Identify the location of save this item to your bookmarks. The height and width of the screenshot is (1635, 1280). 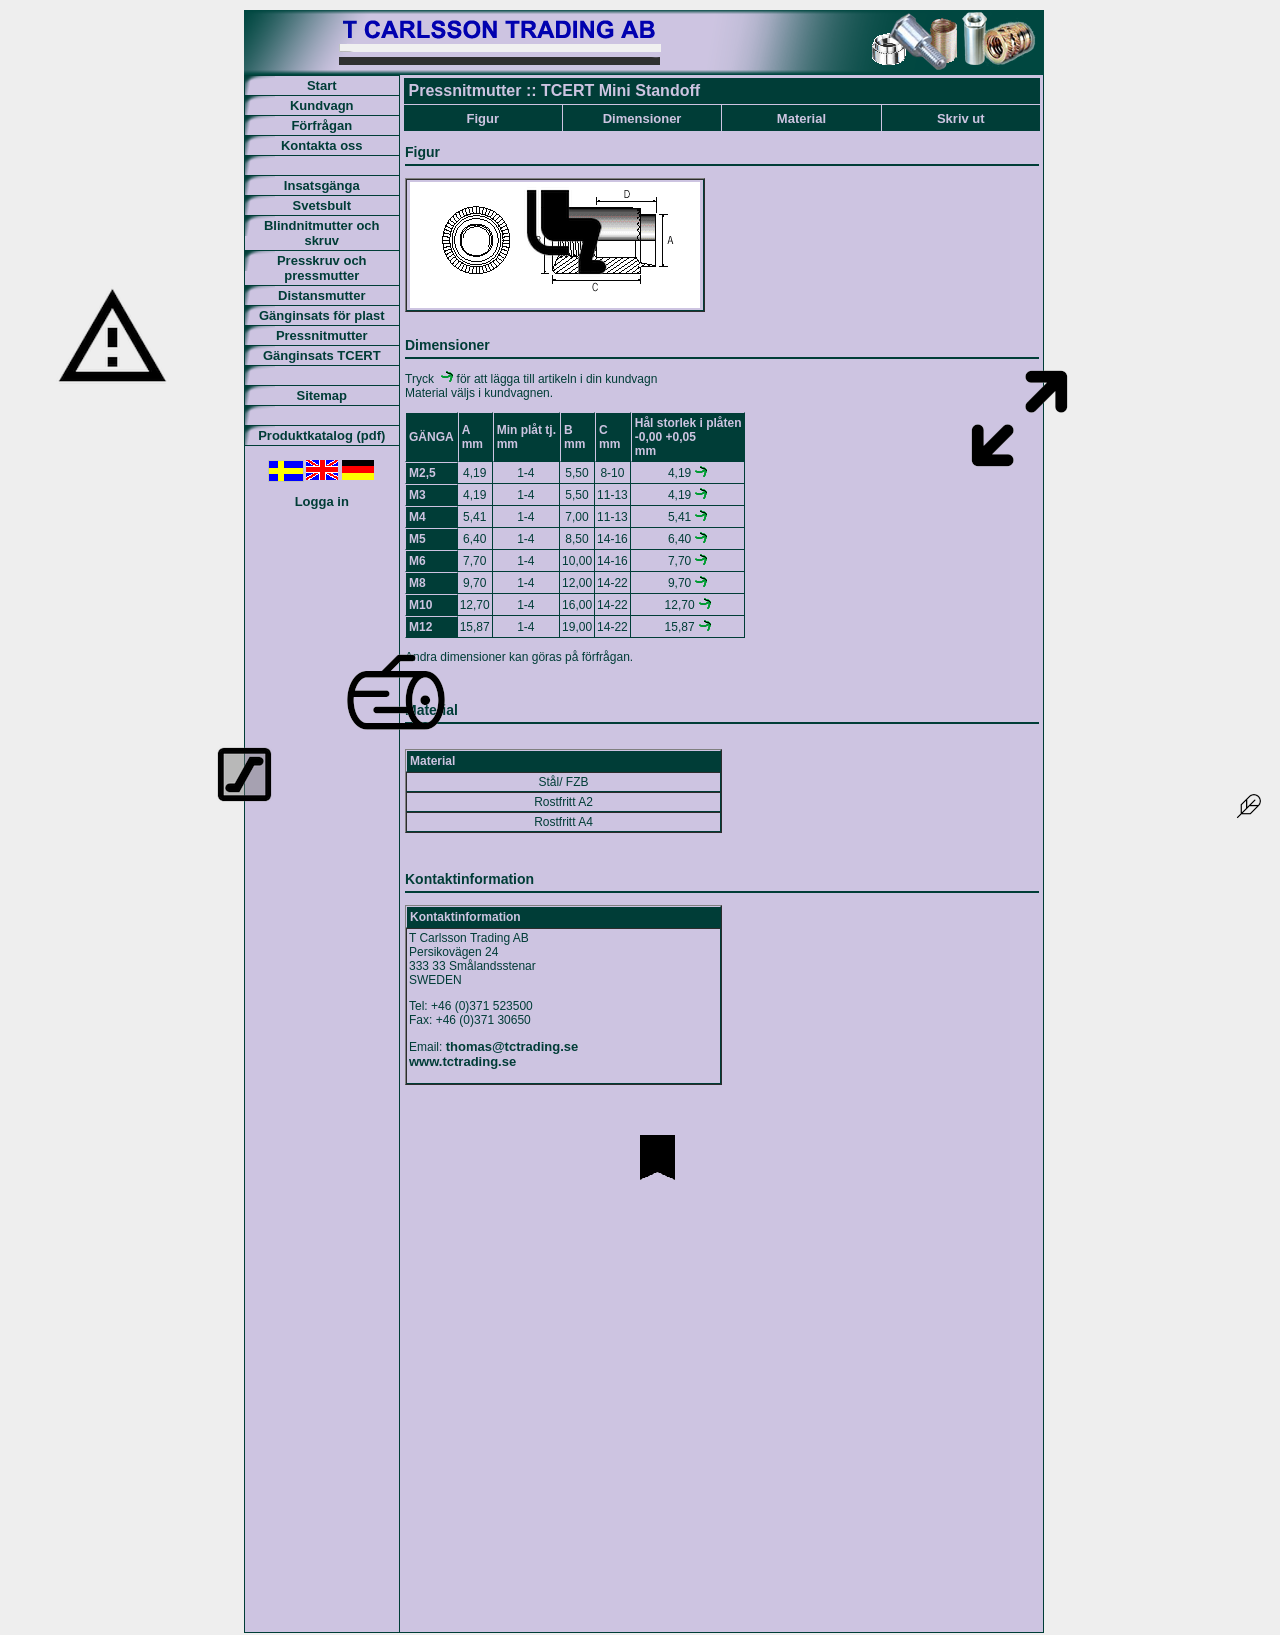
(657, 1157).